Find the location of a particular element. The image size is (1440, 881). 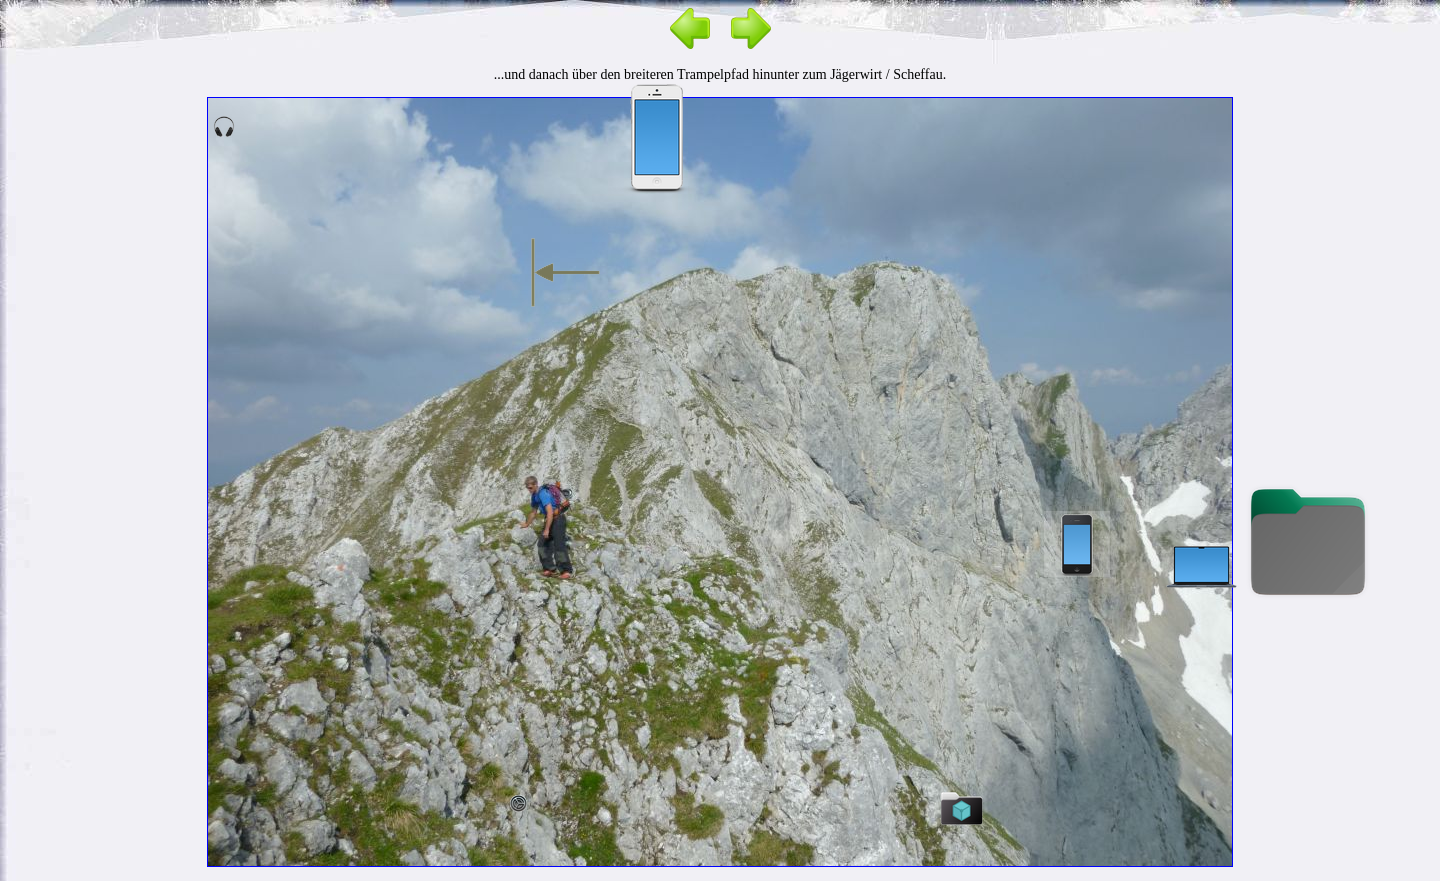

open folder to view contents is located at coordinates (1308, 542).